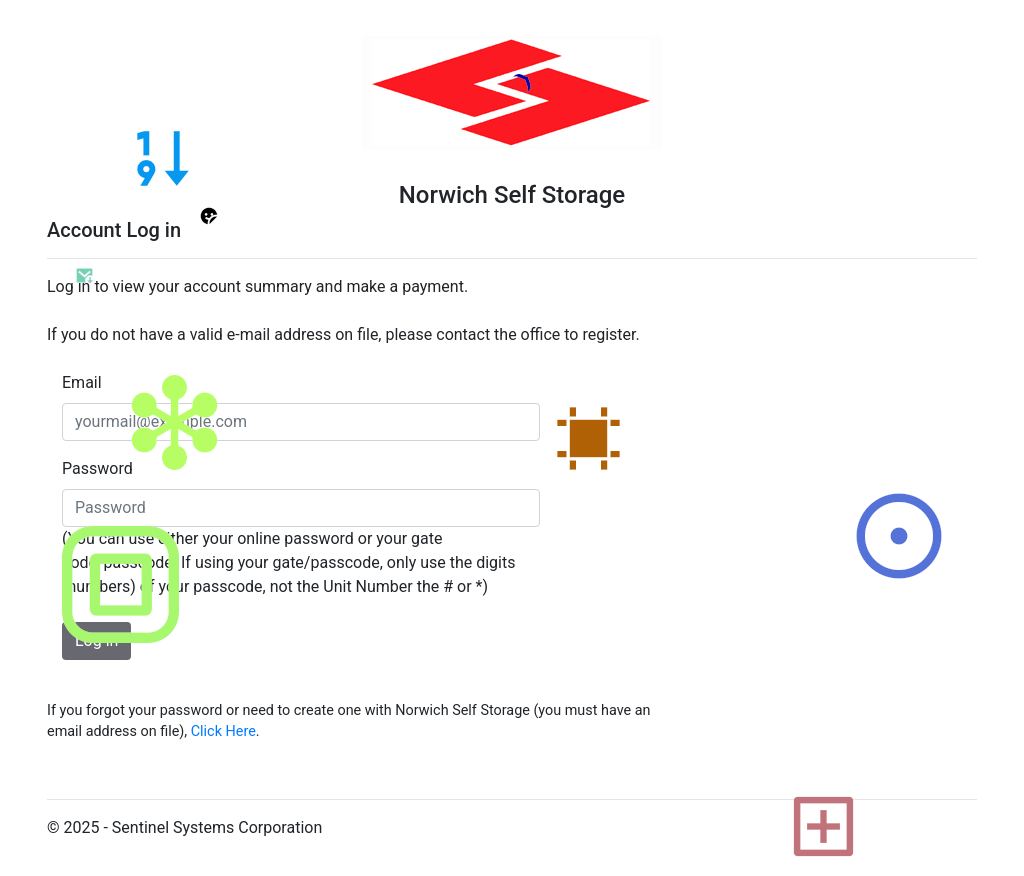 The width and height of the screenshot is (1024, 876). I want to click on launch GoToMeeting app, so click(174, 422).